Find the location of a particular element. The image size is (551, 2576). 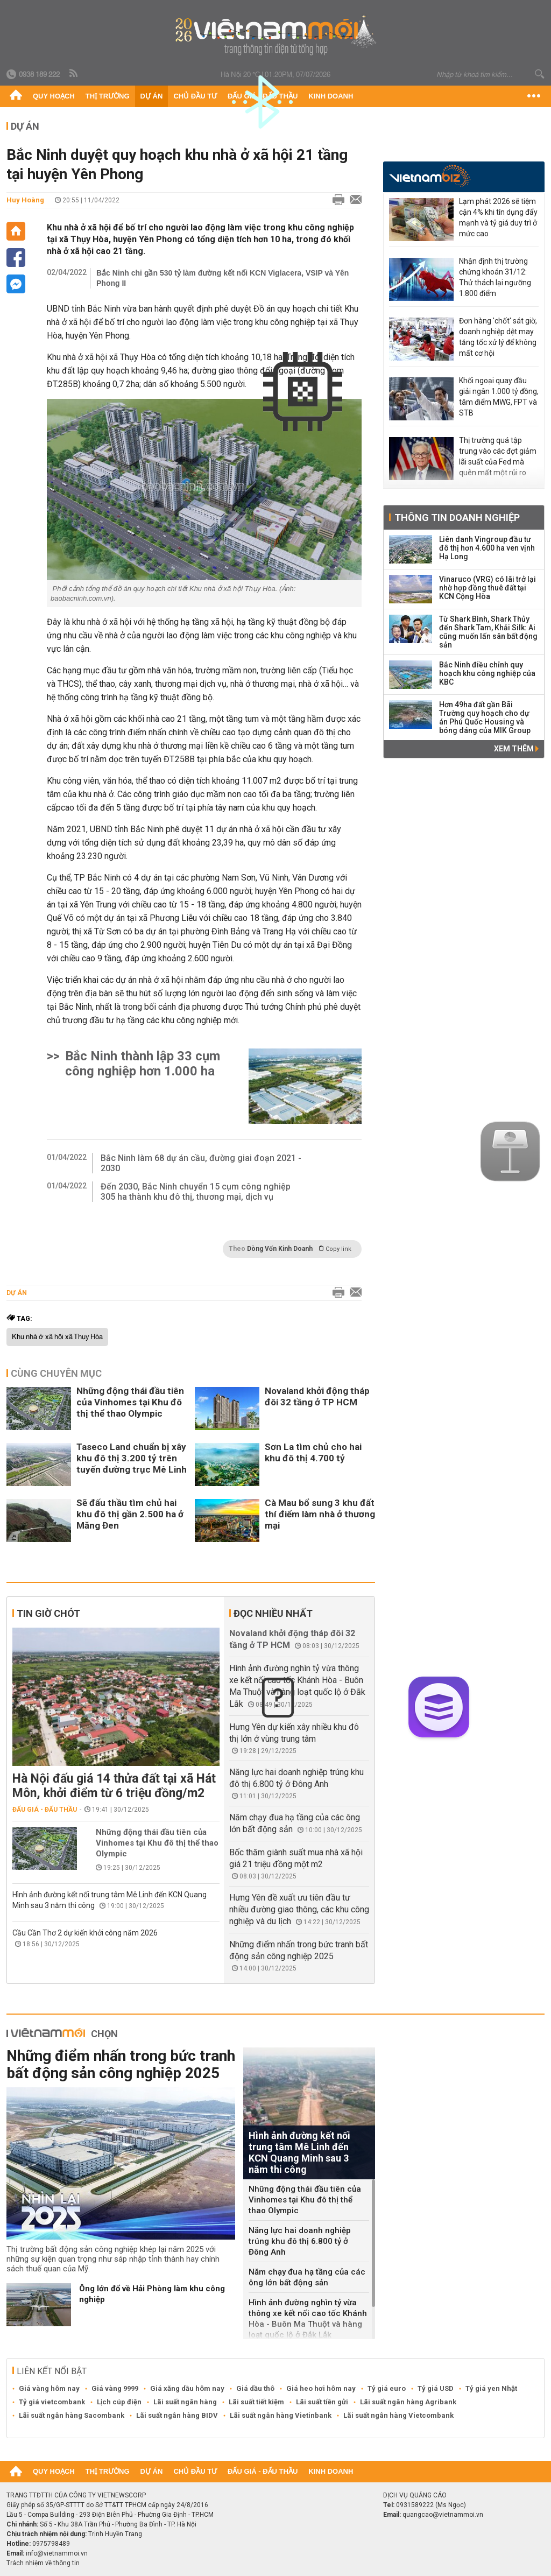

access electronics or hardware settings is located at coordinates (302, 391).